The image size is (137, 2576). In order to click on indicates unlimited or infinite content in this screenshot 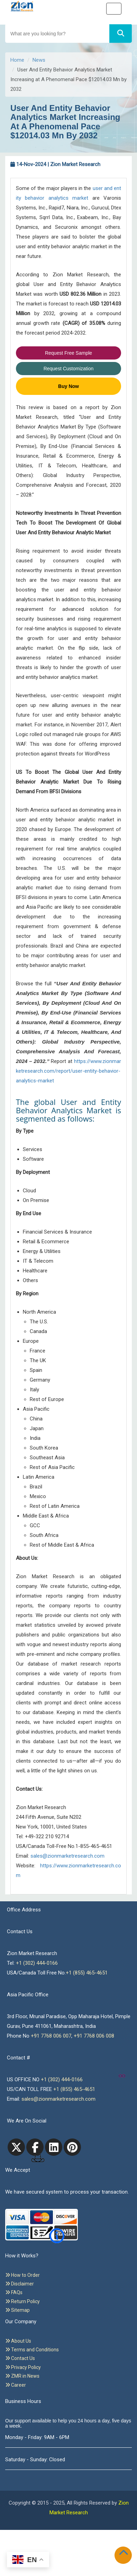, I will do `click(122, 2076)`.